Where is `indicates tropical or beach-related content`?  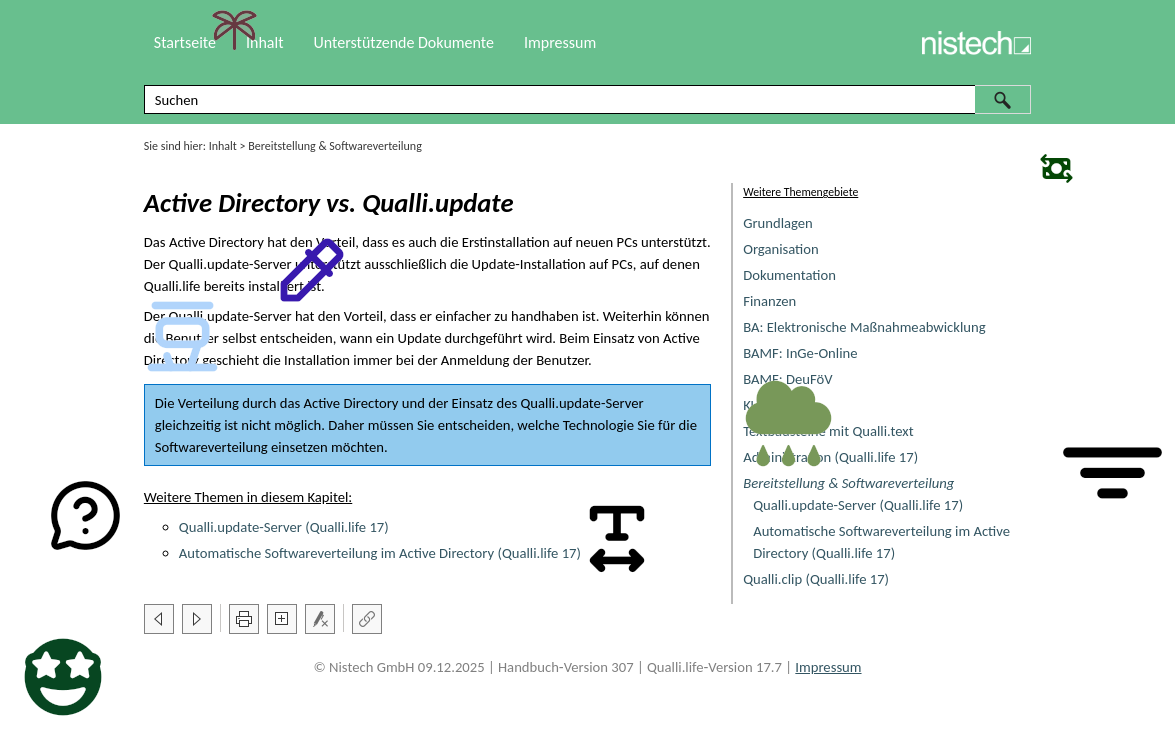 indicates tropical or beach-related content is located at coordinates (234, 29).